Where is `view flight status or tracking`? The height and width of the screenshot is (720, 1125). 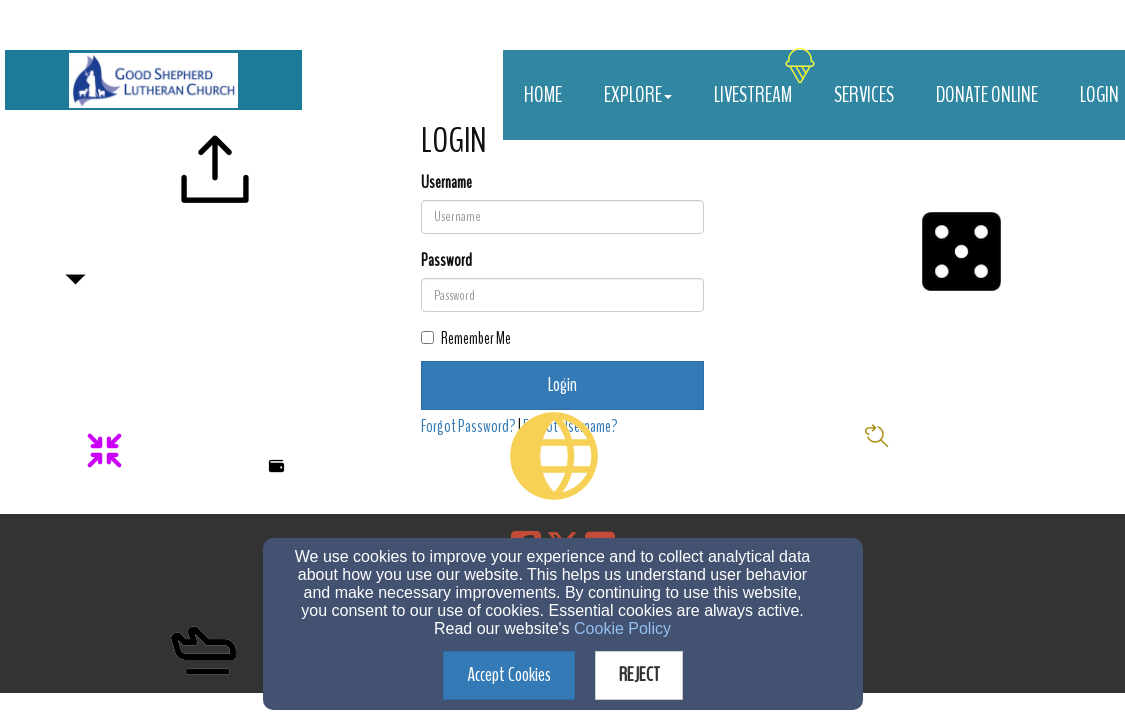
view flight status or tracking is located at coordinates (203, 648).